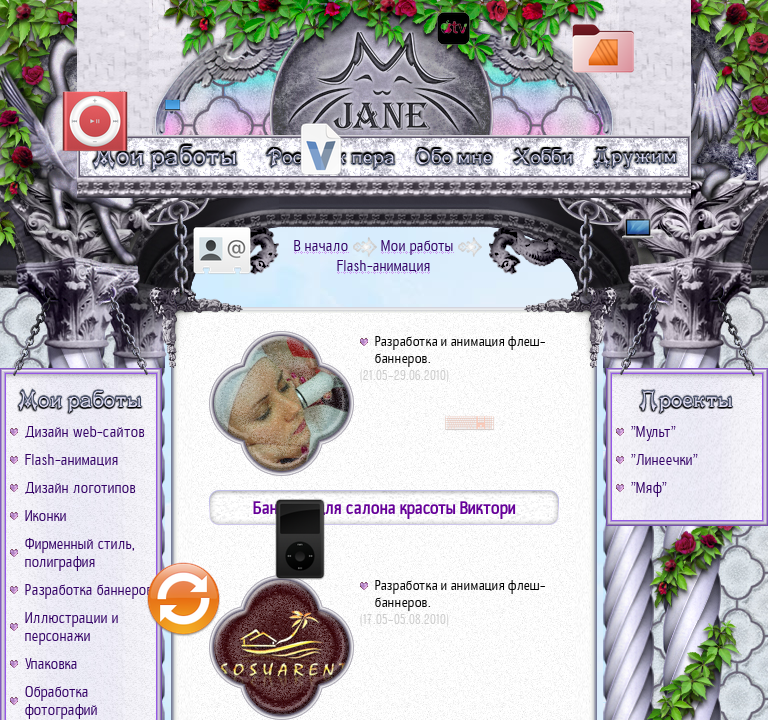  Describe the element at coordinates (603, 50) in the screenshot. I see `open affinity publisher project folder` at that location.